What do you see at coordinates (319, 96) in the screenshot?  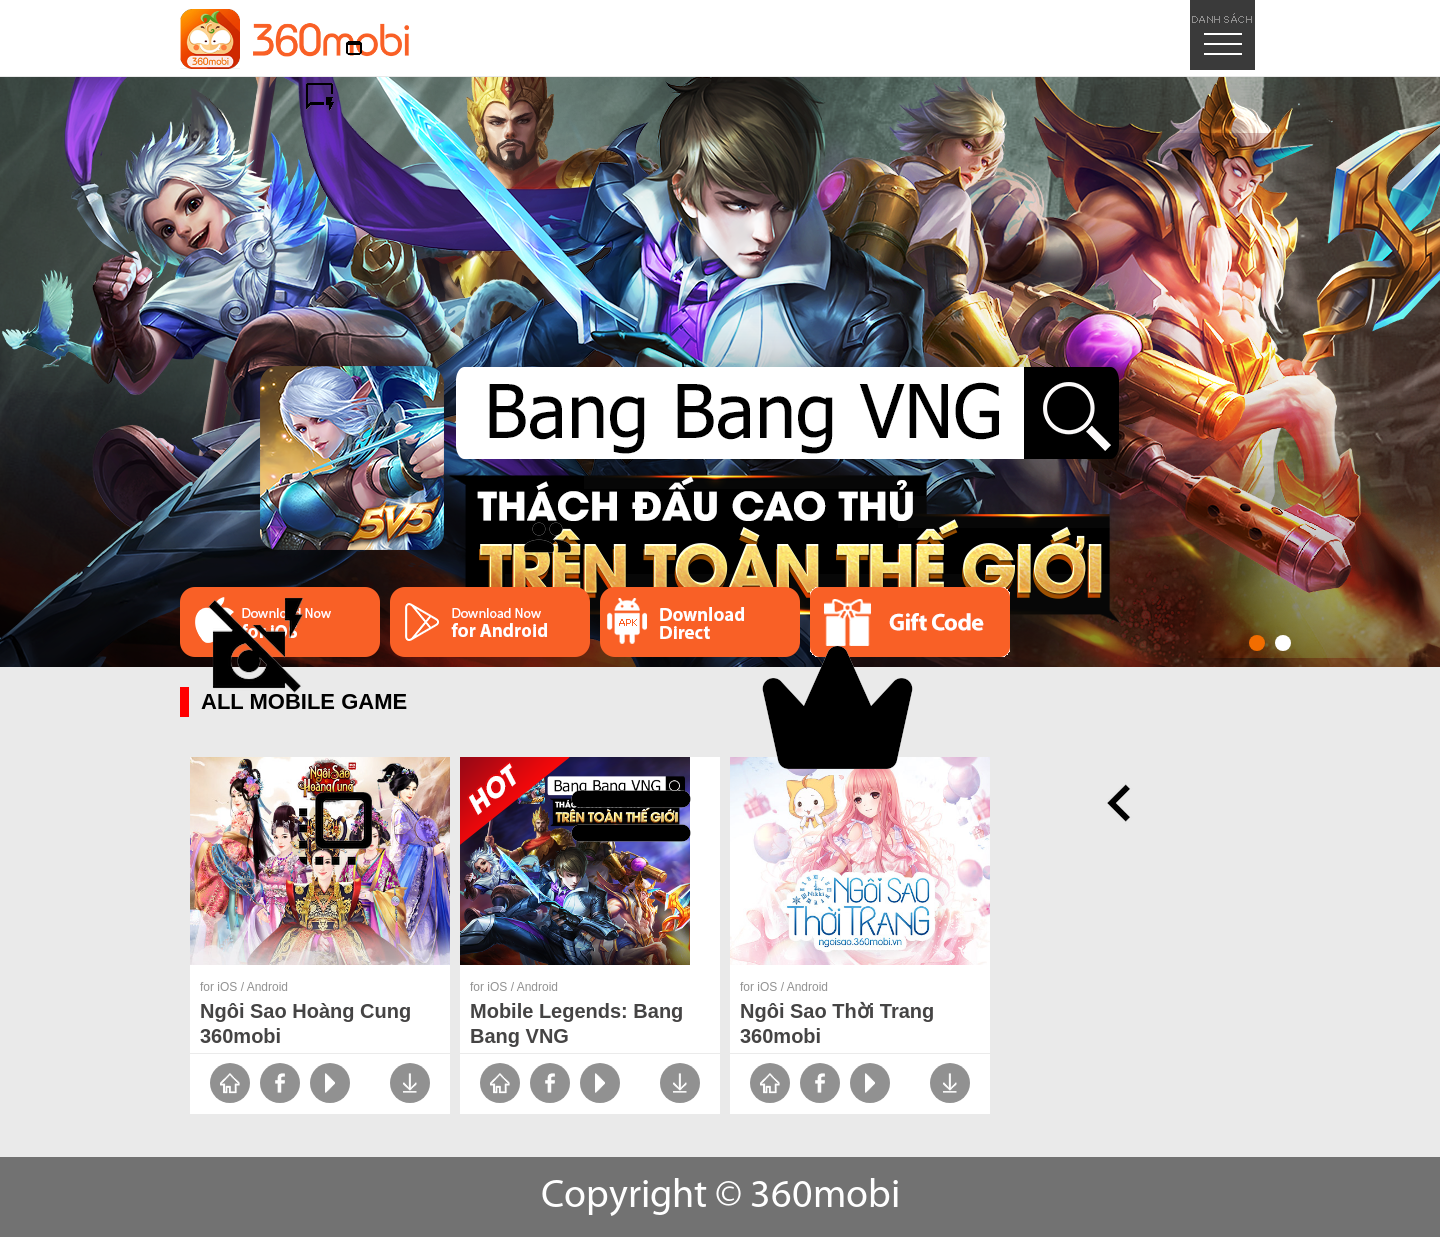 I see `send a quick reply to a message` at bounding box center [319, 96].